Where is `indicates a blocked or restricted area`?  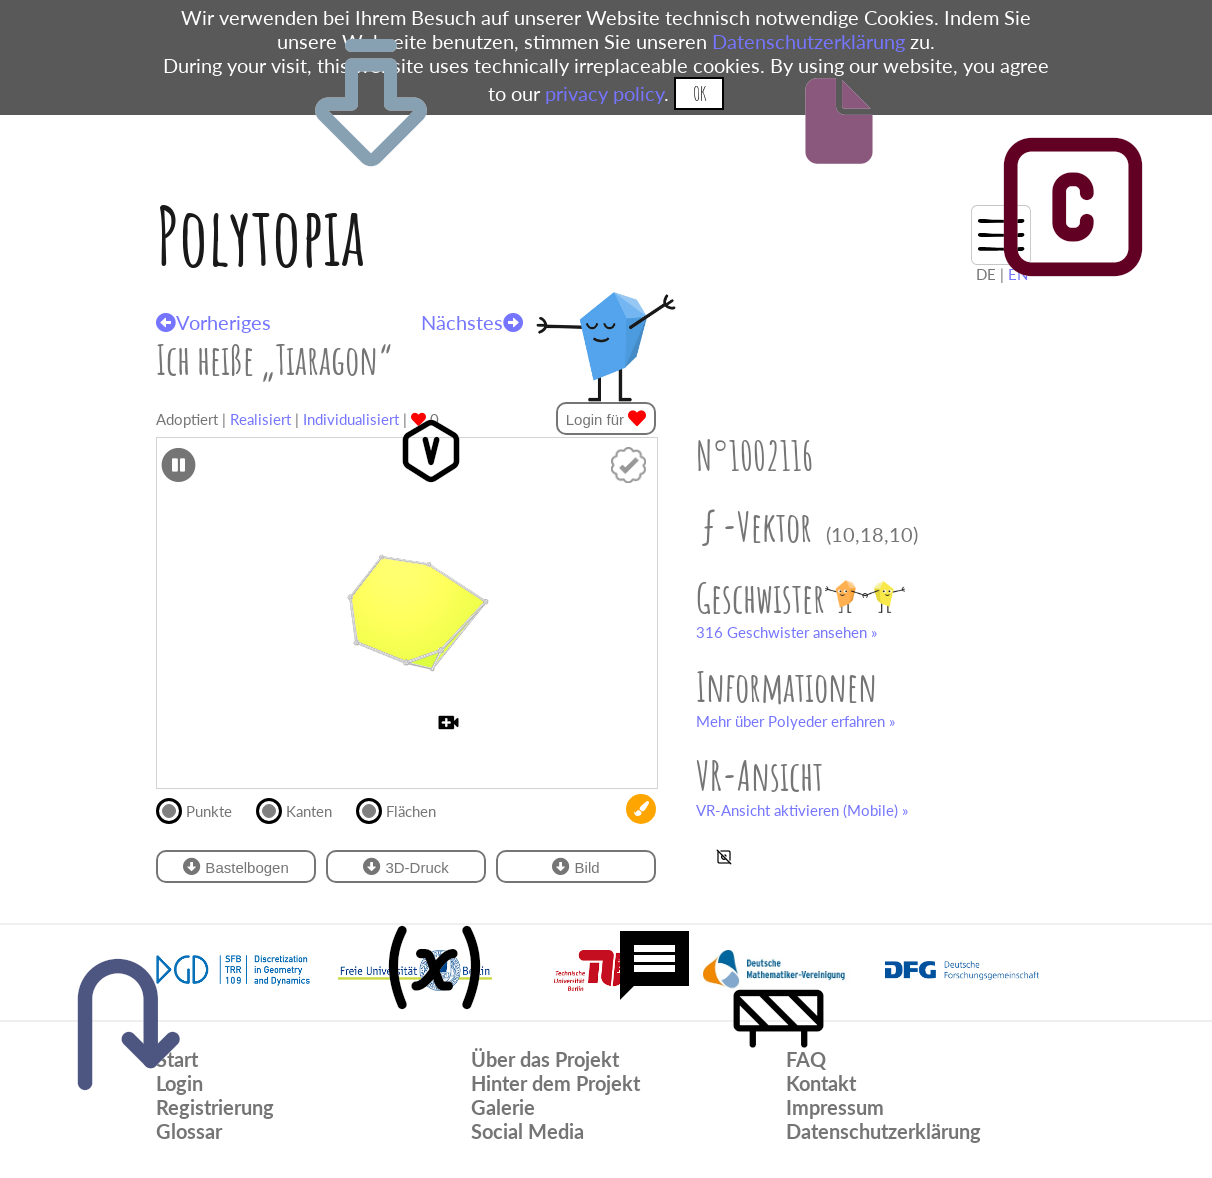
indicates a blocked or restricted area is located at coordinates (778, 1015).